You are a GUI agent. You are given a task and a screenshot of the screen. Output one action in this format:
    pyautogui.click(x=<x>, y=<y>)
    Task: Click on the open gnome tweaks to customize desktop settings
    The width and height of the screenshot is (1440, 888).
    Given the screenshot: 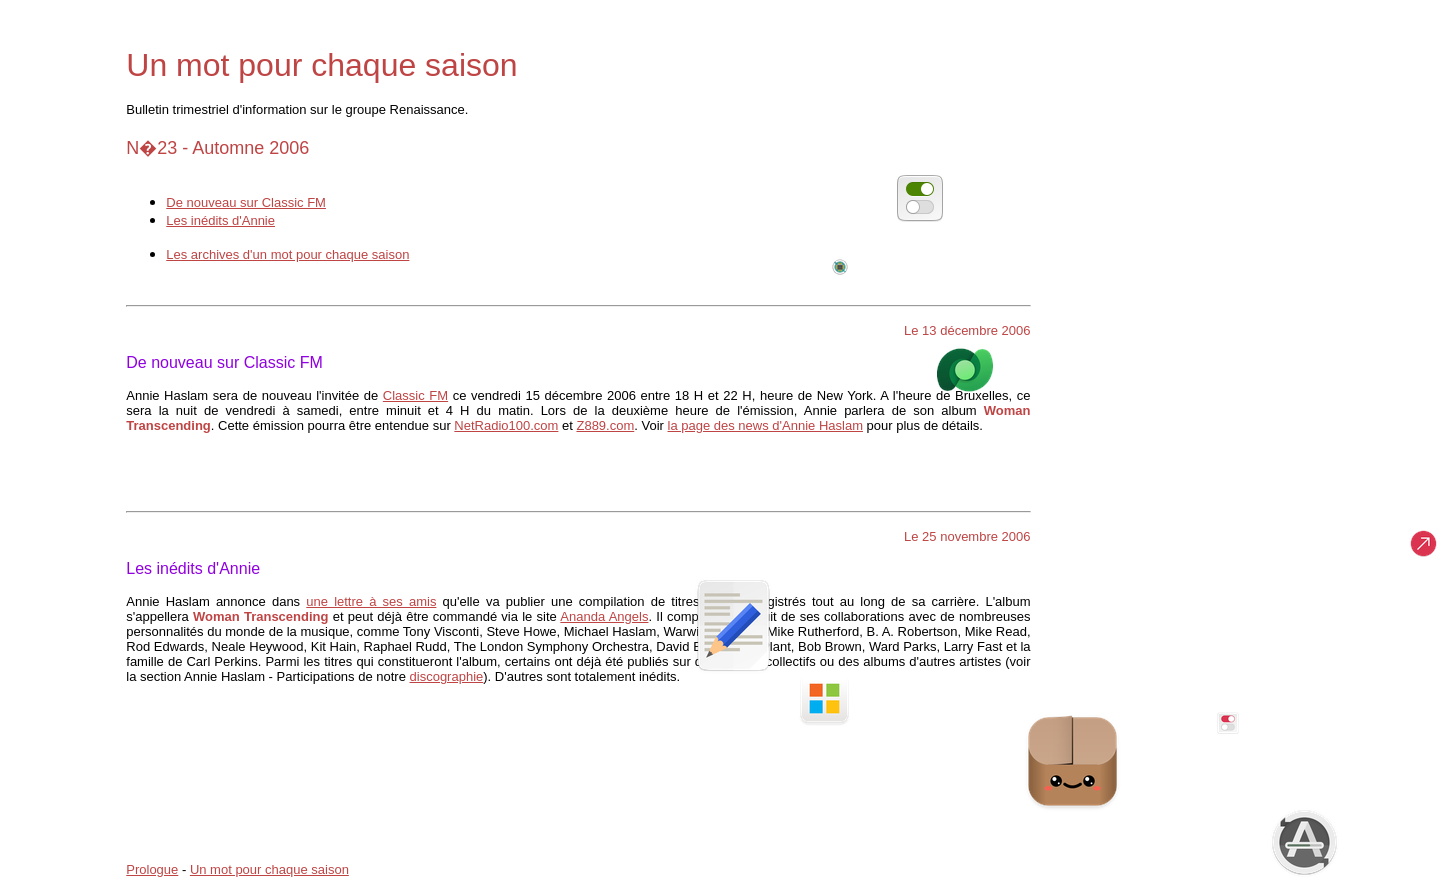 What is the action you would take?
    pyautogui.click(x=1228, y=723)
    